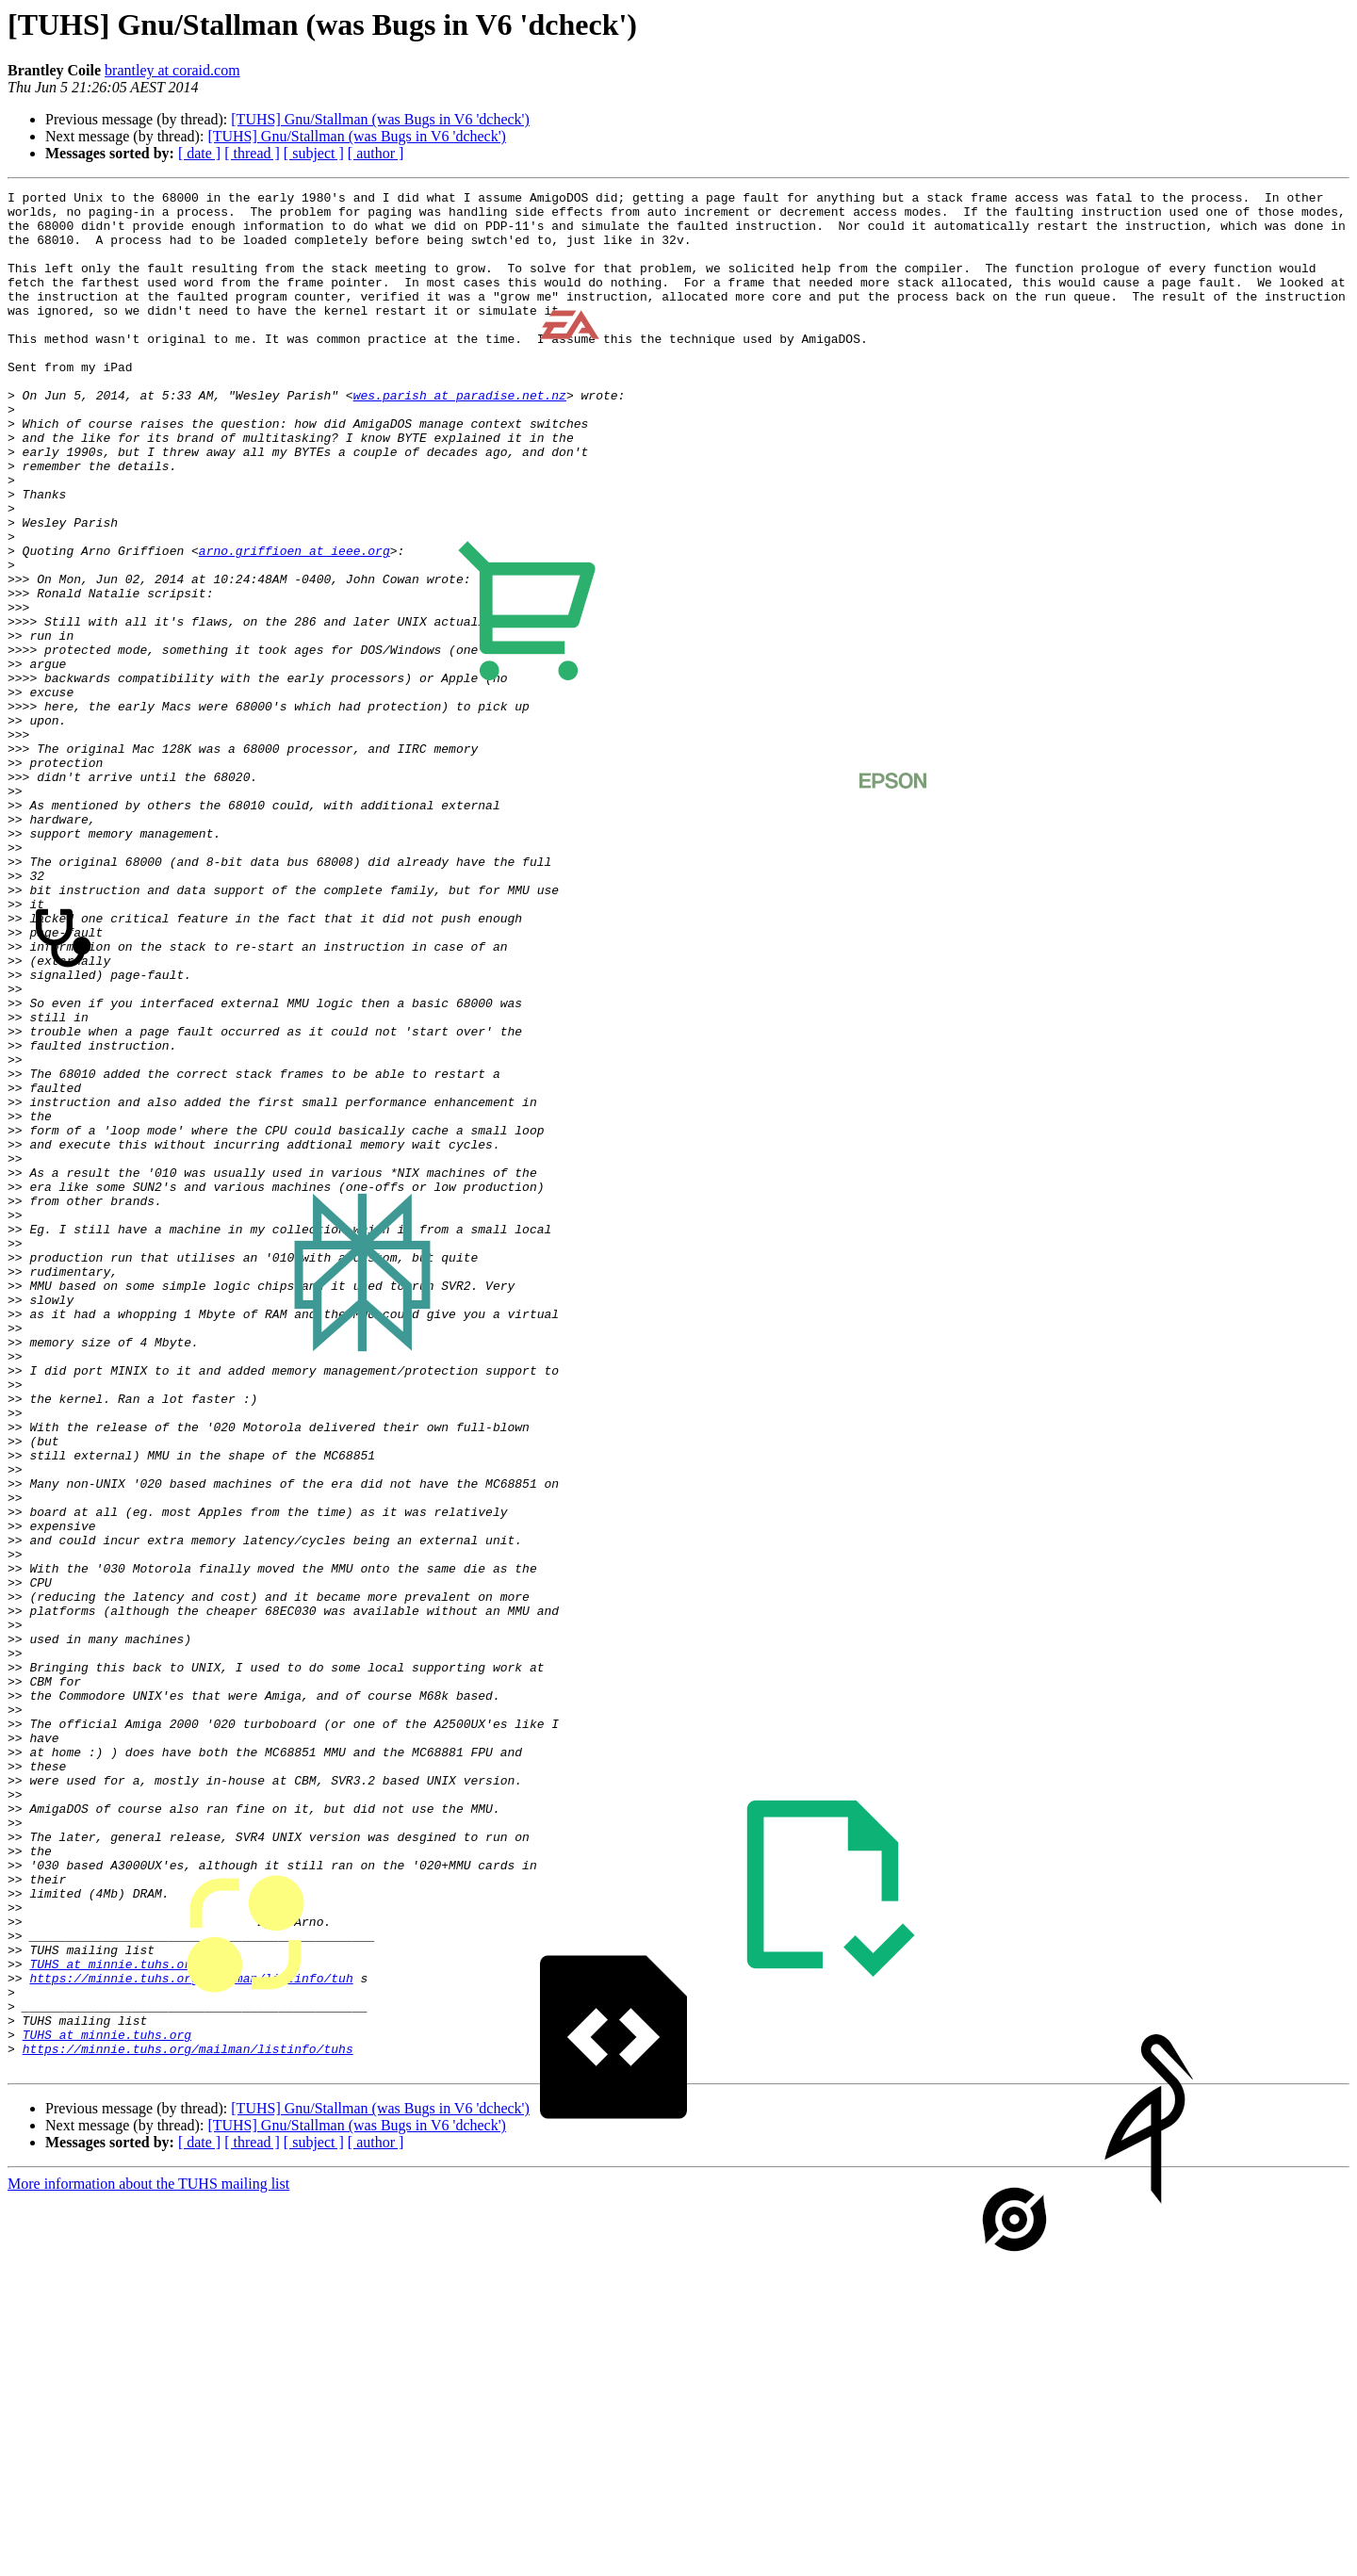 The height and width of the screenshot is (2576, 1357). What do you see at coordinates (1014, 2219) in the screenshot?
I see `launch honor of kings game` at bounding box center [1014, 2219].